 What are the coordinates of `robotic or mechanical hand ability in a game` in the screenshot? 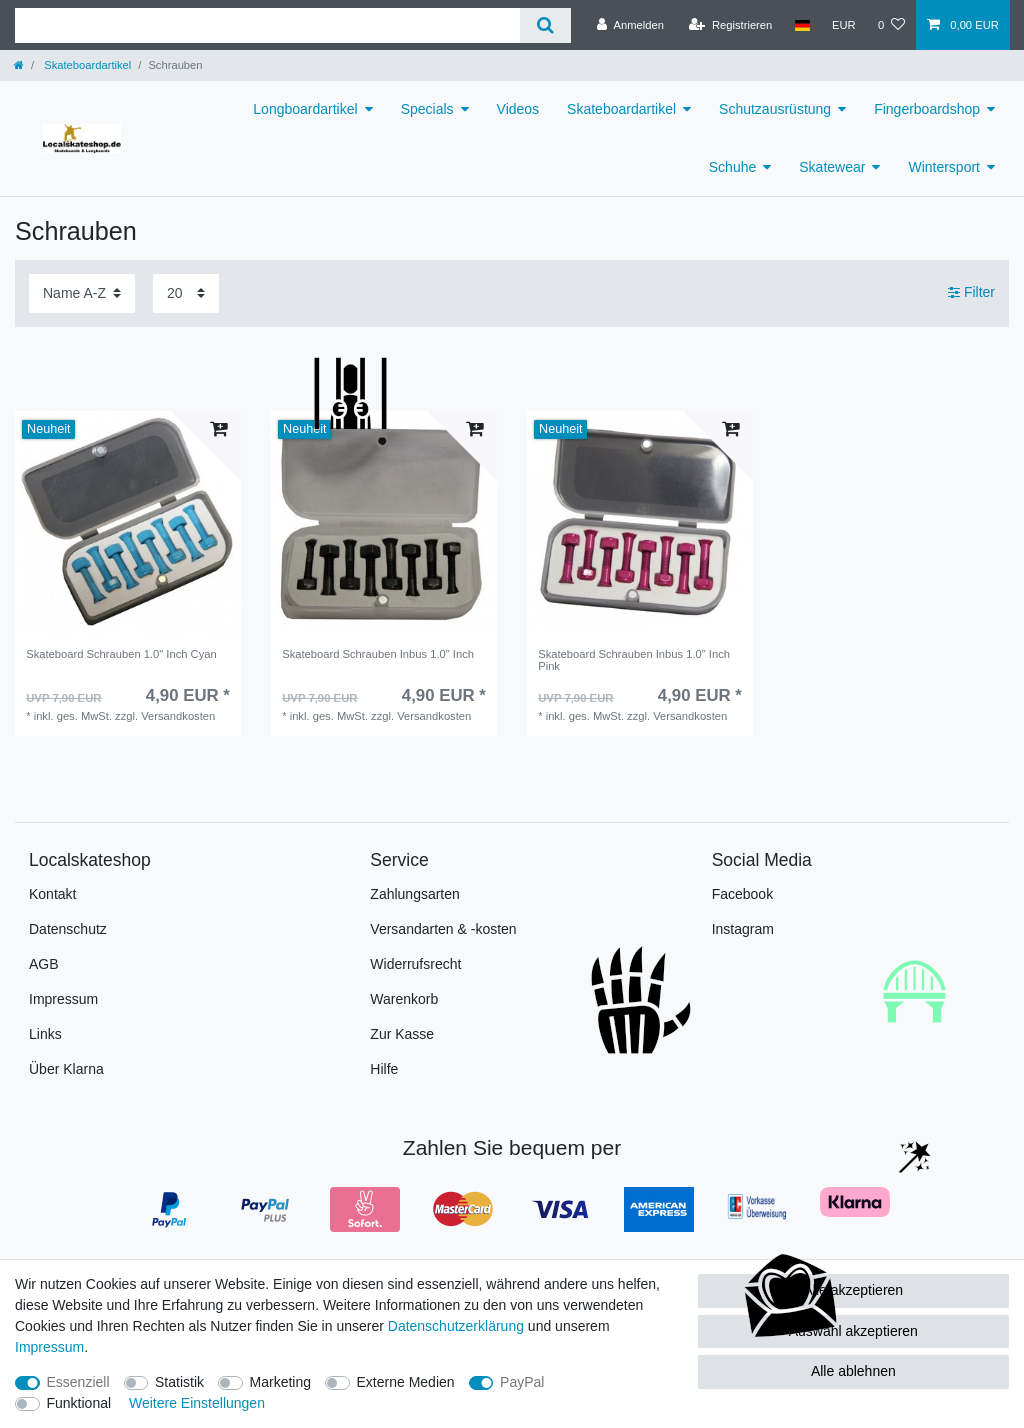 It's located at (636, 1000).